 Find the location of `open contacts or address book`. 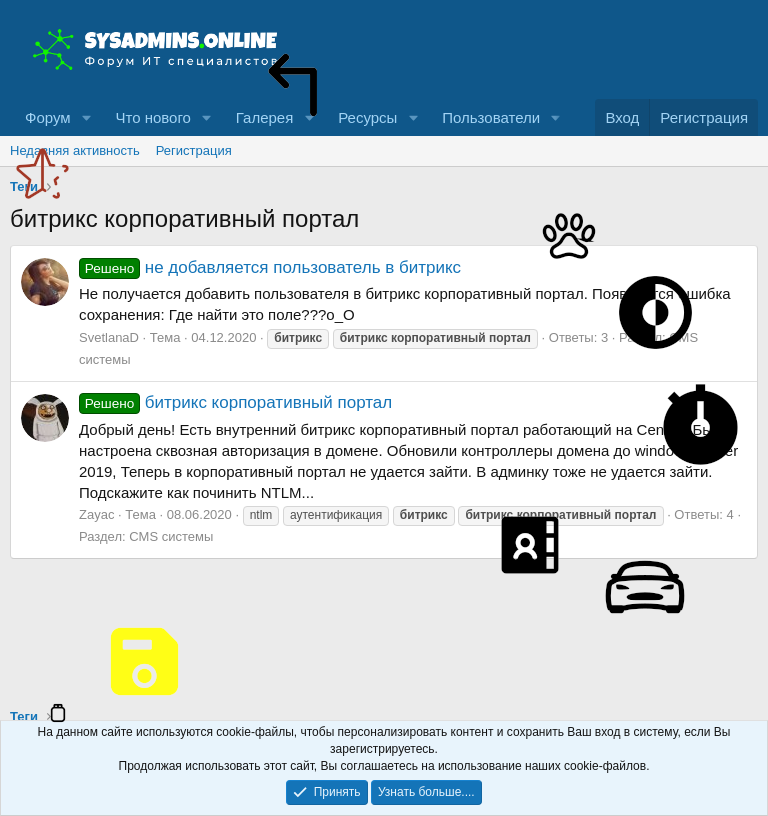

open contacts or address book is located at coordinates (530, 545).